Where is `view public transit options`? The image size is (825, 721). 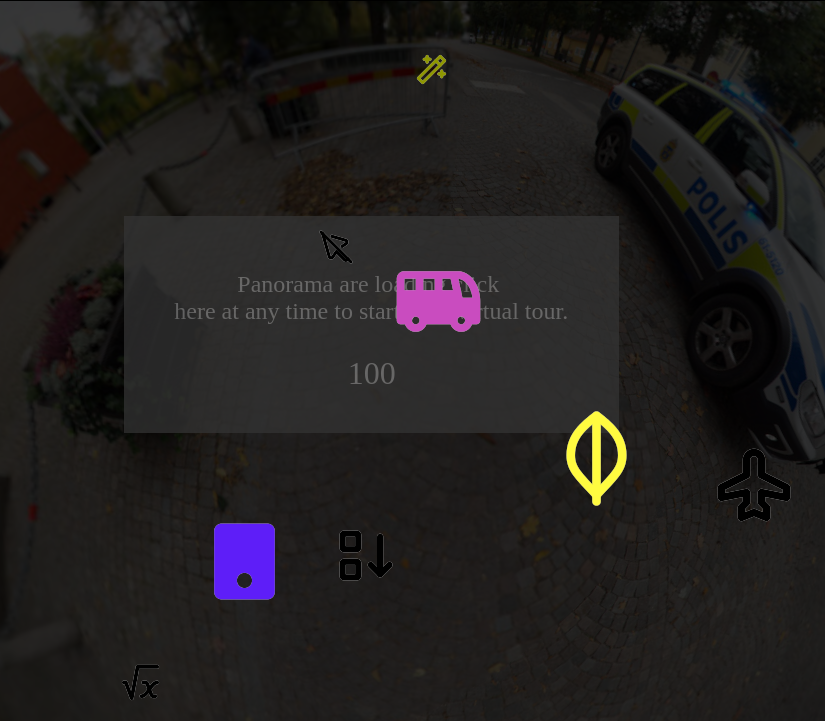
view public transit options is located at coordinates (438, 301).